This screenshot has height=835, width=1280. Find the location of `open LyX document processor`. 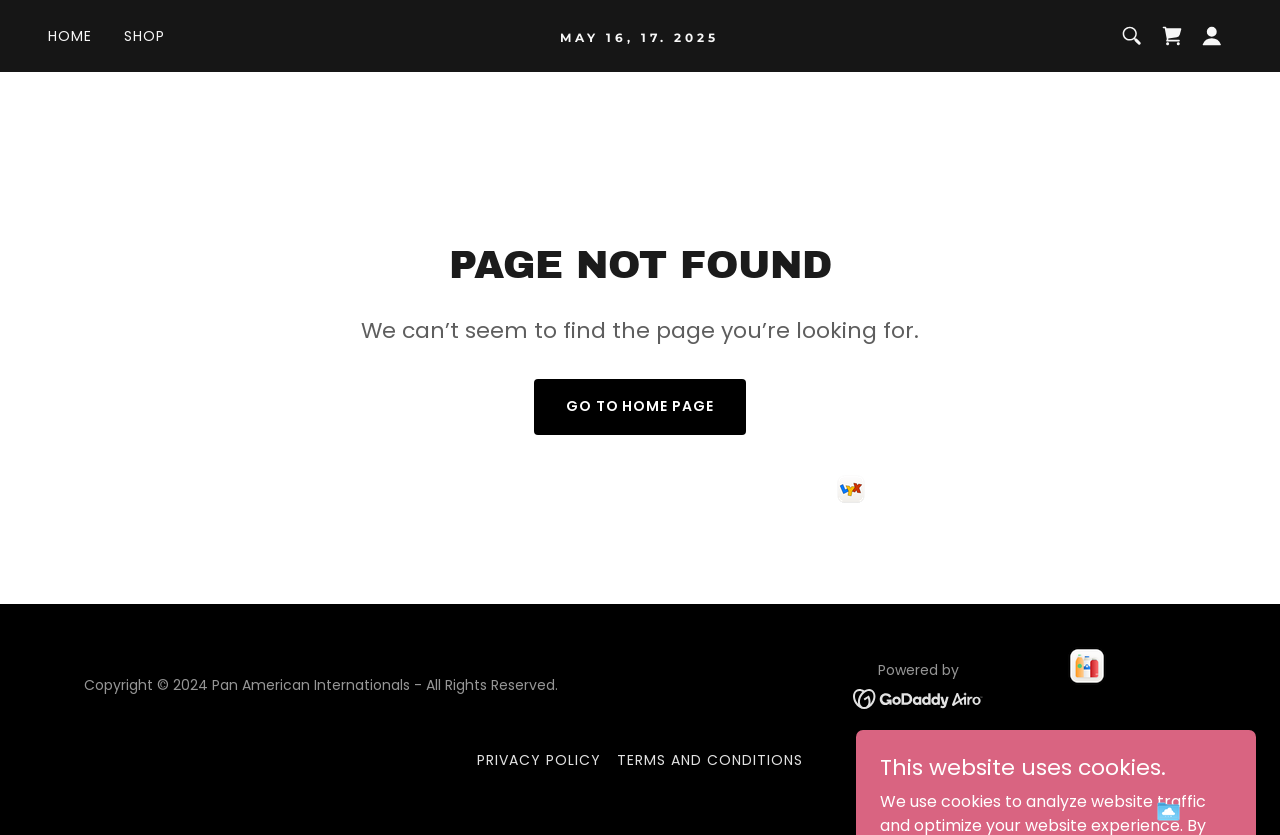

open LyX document processor is located at coordinates (851, 489).